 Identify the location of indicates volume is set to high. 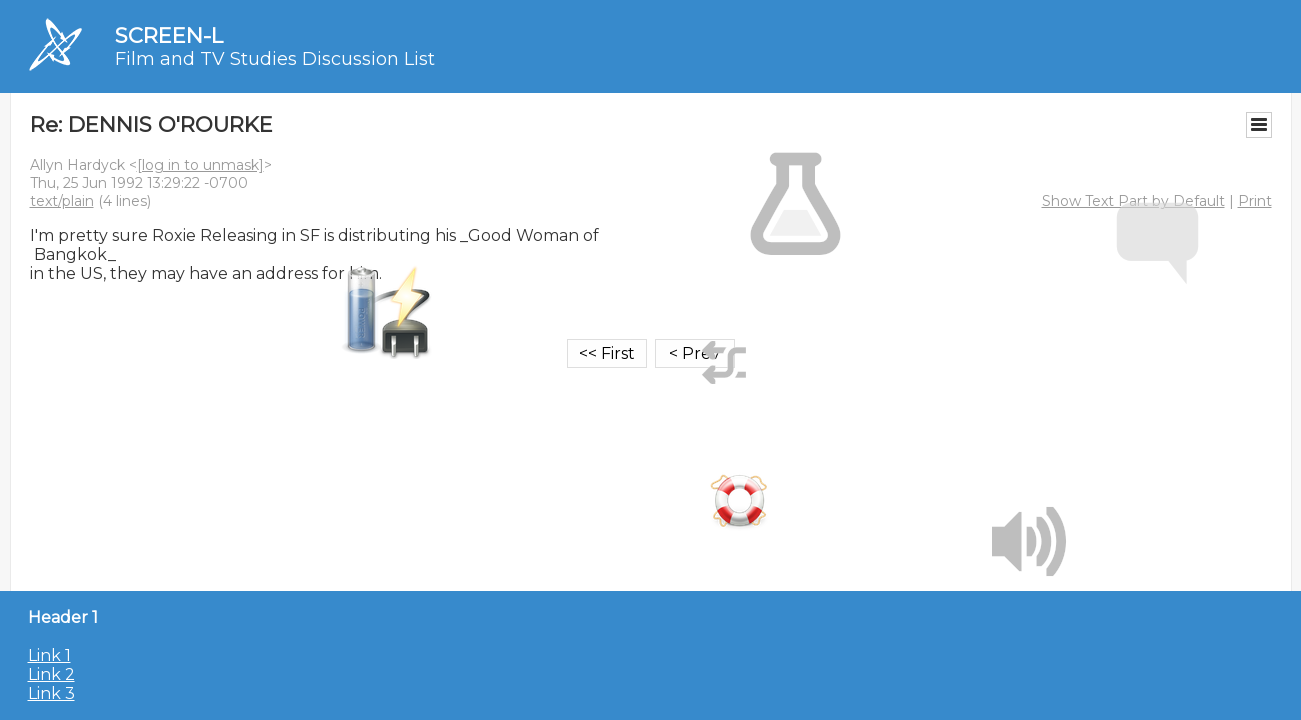
(1031, 541).